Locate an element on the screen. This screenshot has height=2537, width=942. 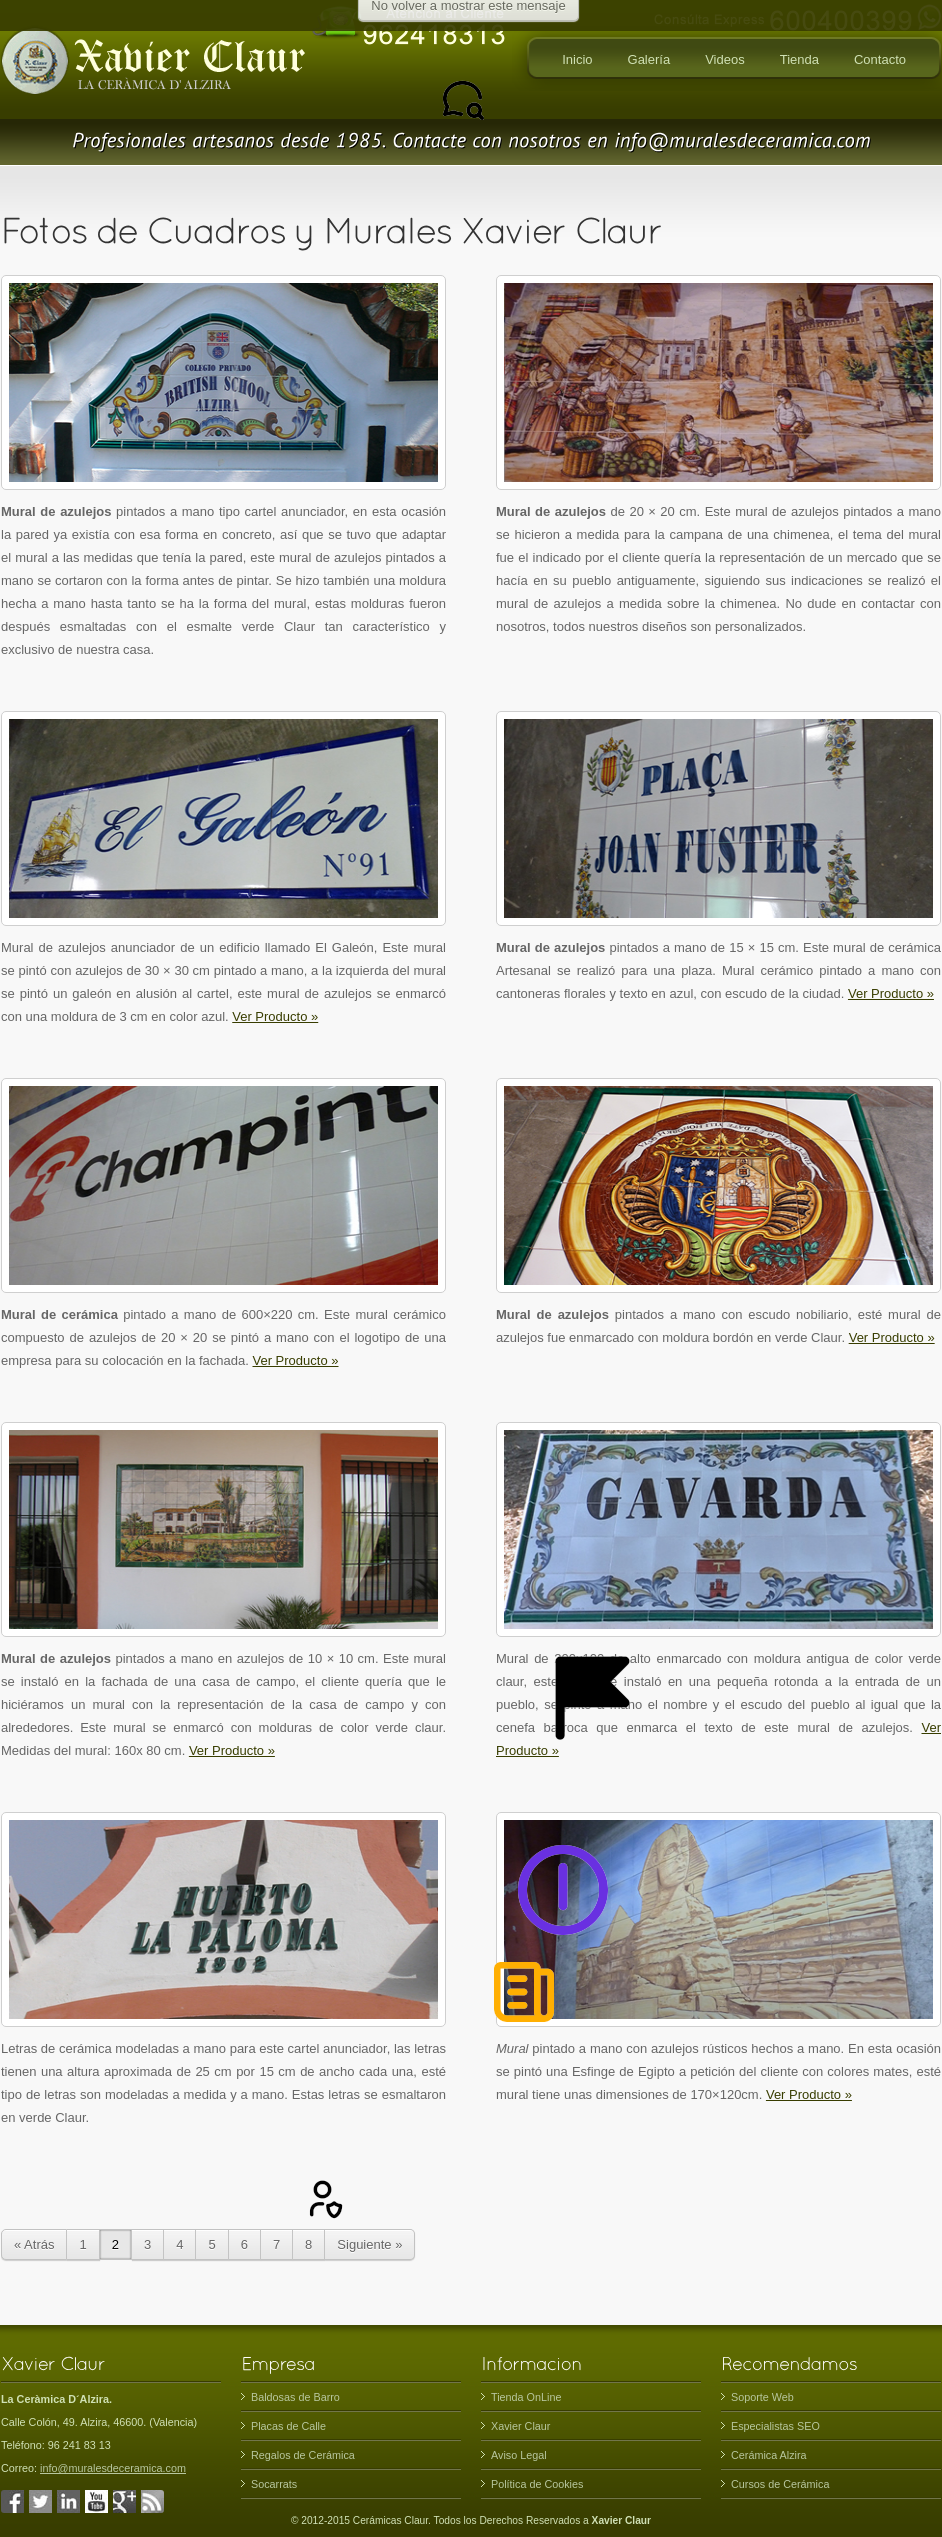
flag or bookmark an item is located at coordinates (592, 1693).